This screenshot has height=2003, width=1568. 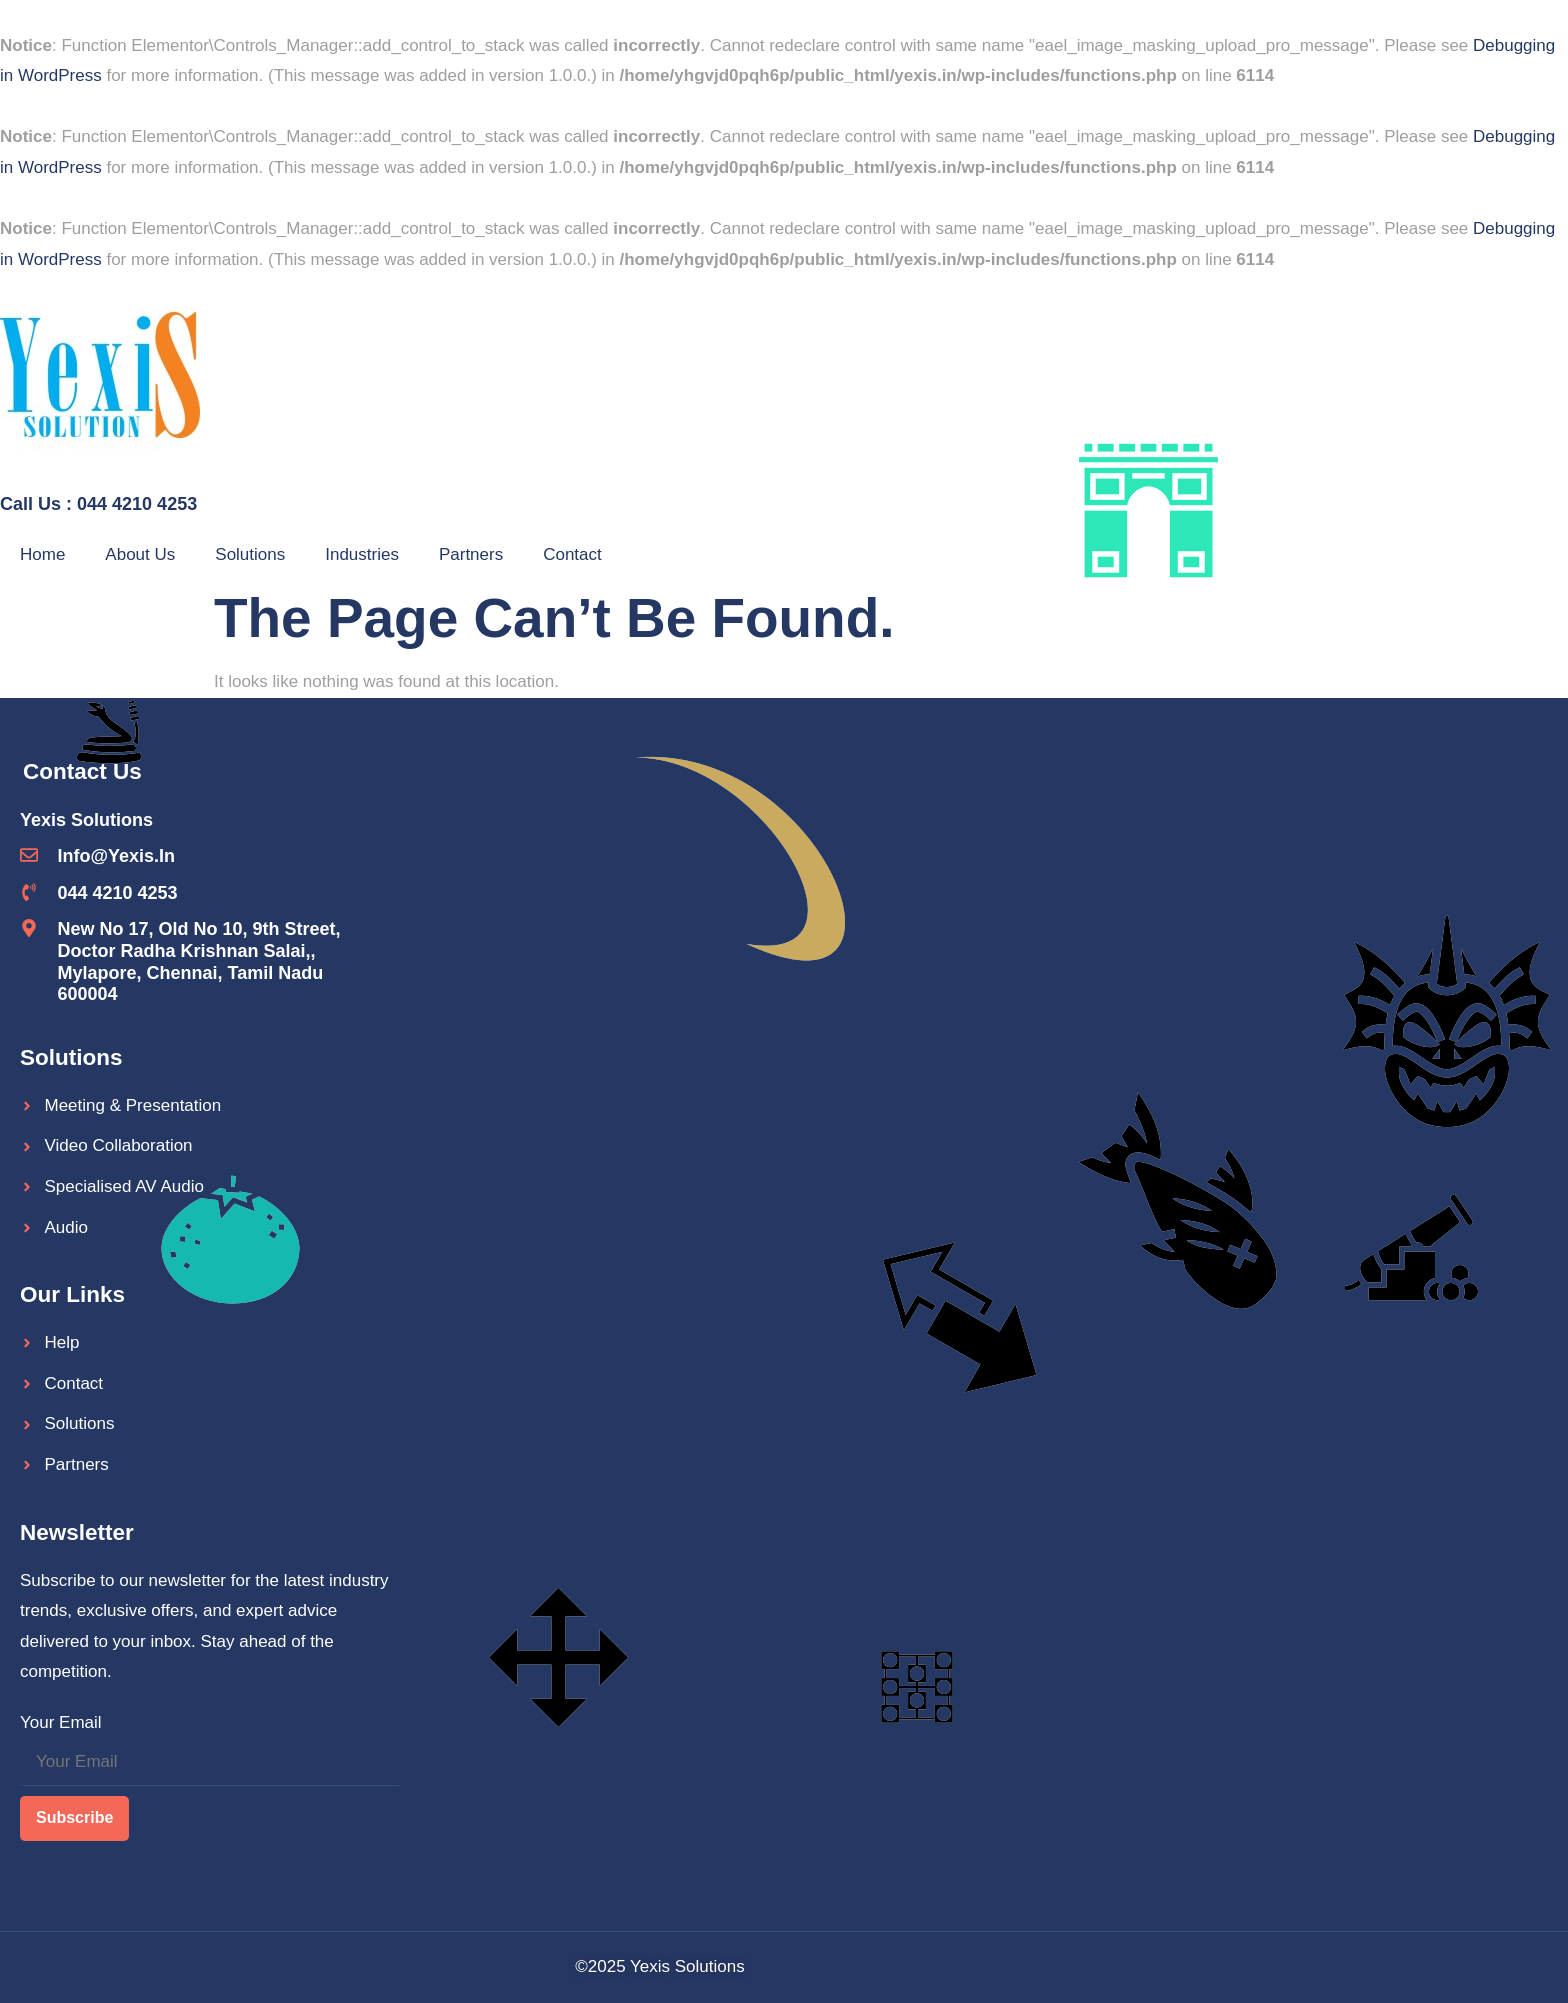 What do you see at coordinates (917, 1687) in the screenshot?
I see `abstract grid or pattern layout selector` at bounding box center [917, 1687].